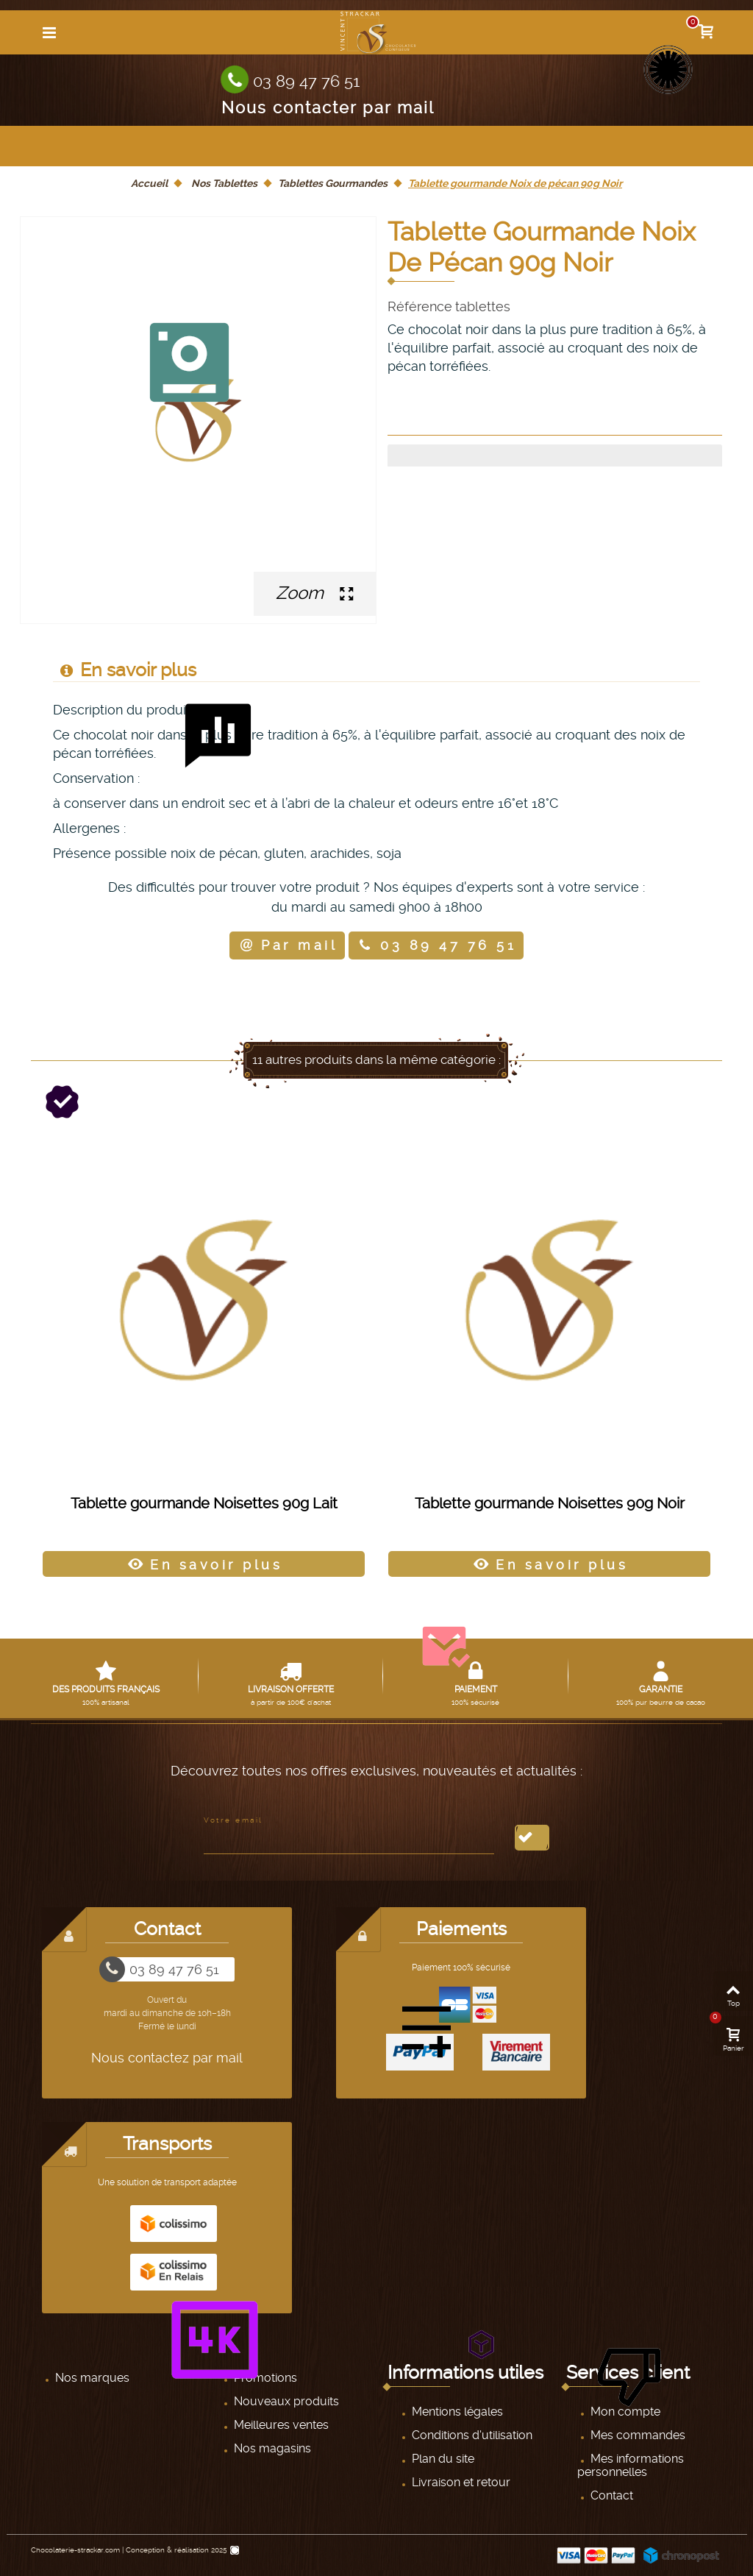  I want to click on indicates a verified account or profile, so click(62, 1101).